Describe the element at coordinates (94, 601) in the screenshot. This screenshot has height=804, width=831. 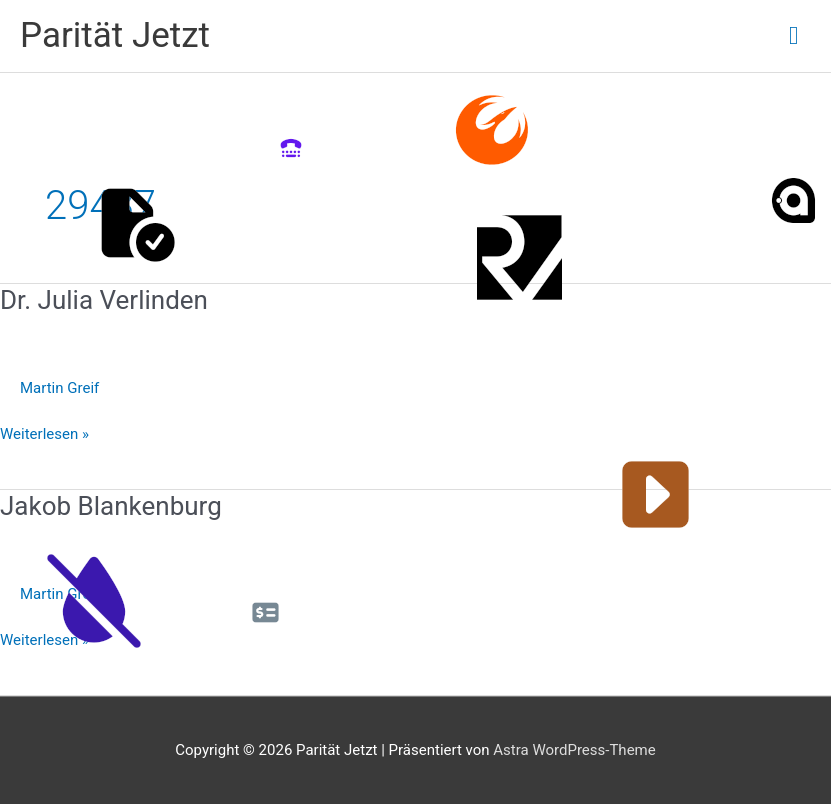
I see `disable water or liquid detection` at that location.